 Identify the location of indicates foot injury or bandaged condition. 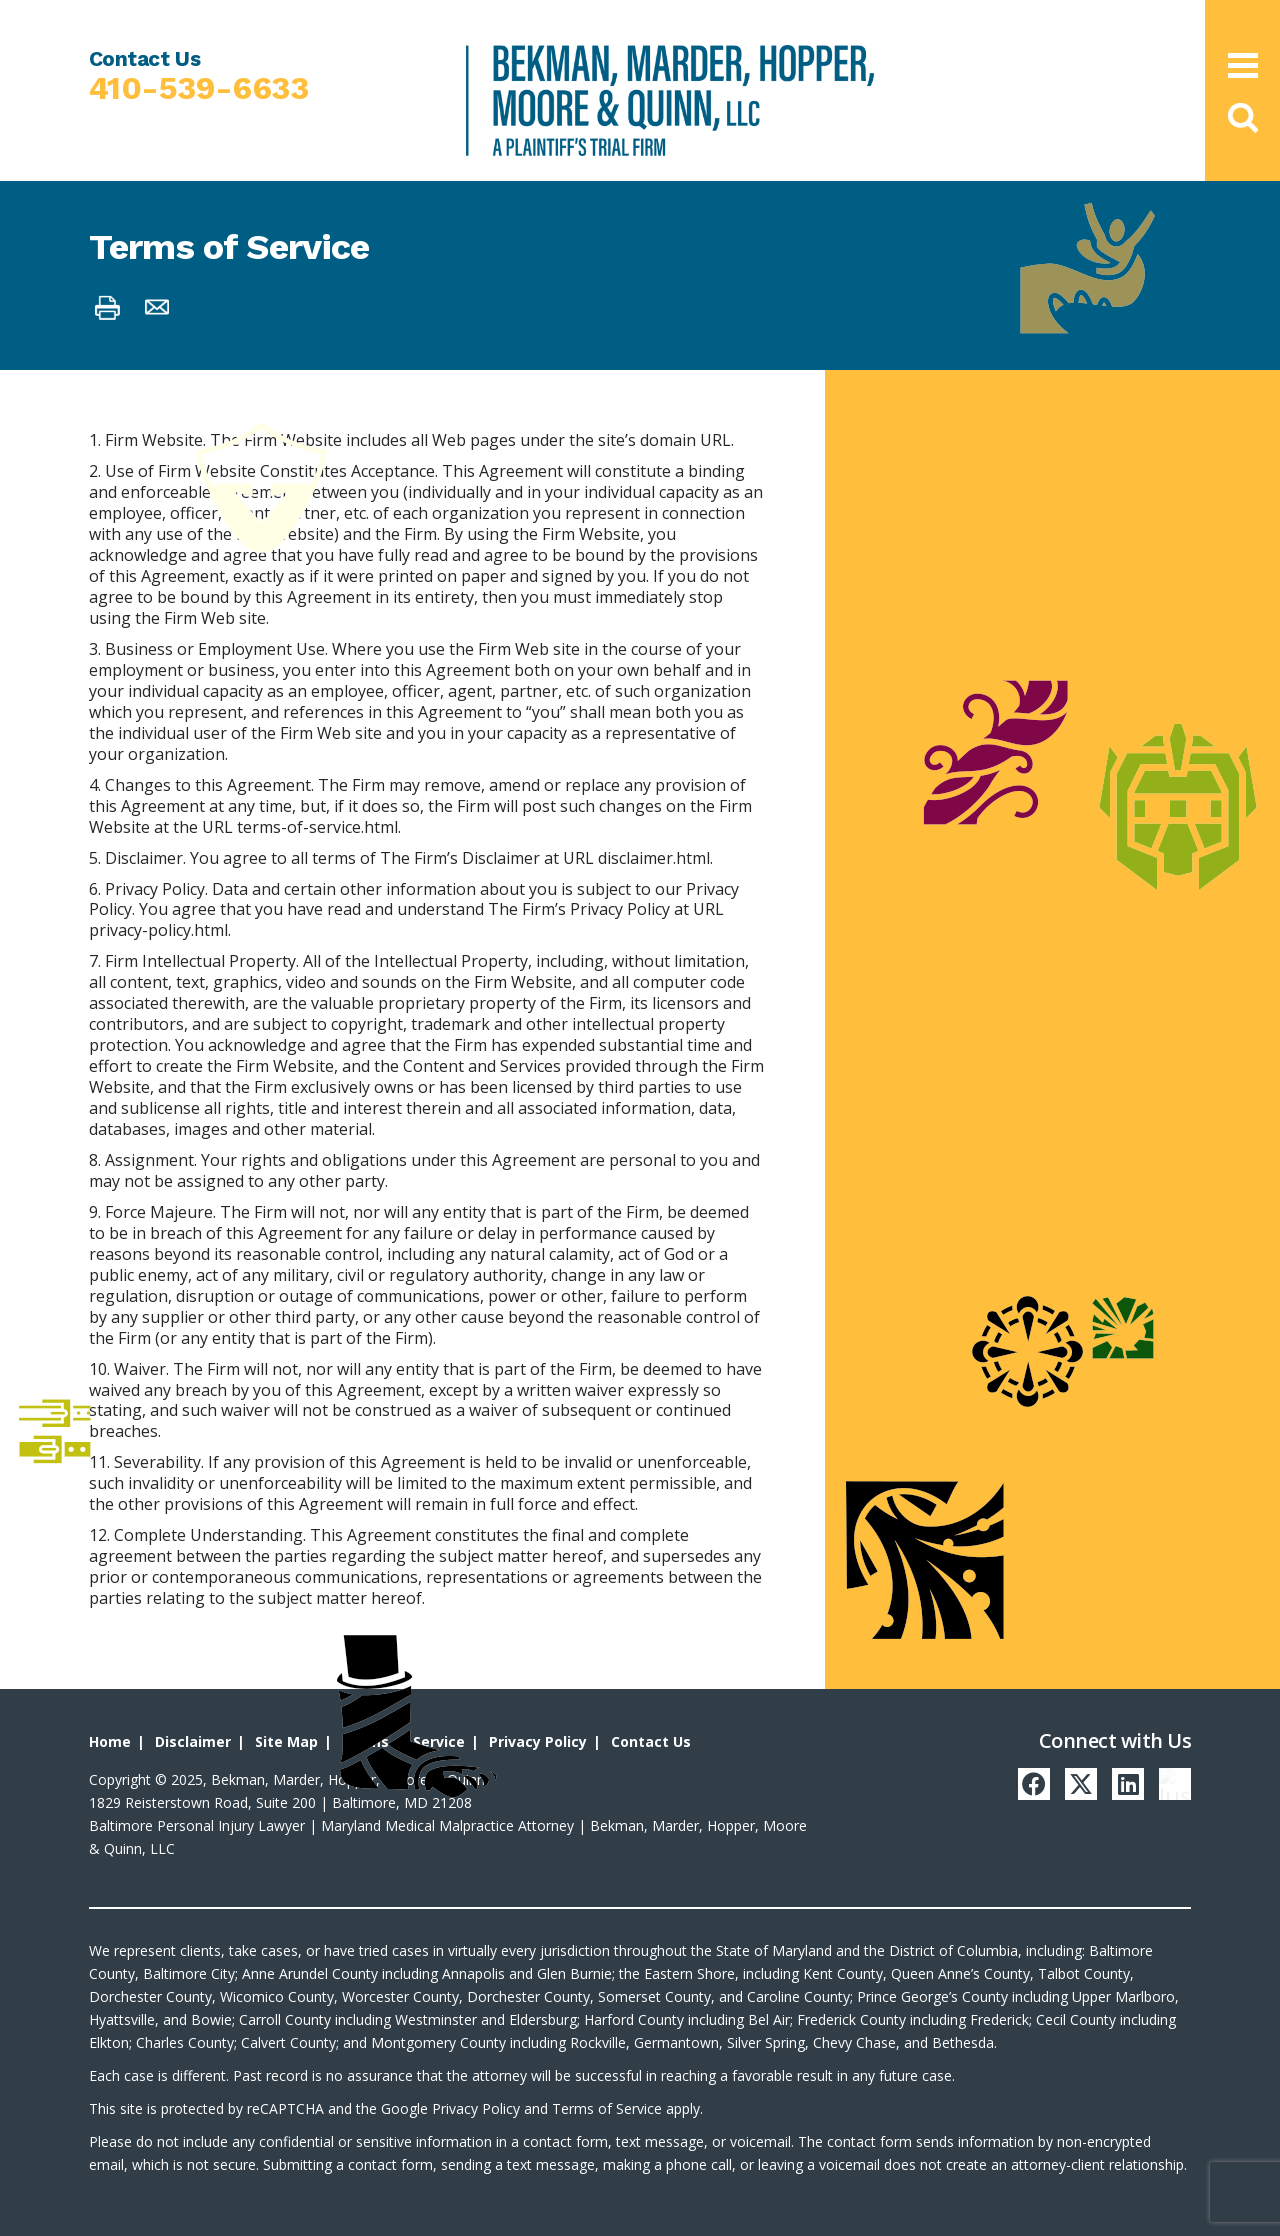
(416, 1716).